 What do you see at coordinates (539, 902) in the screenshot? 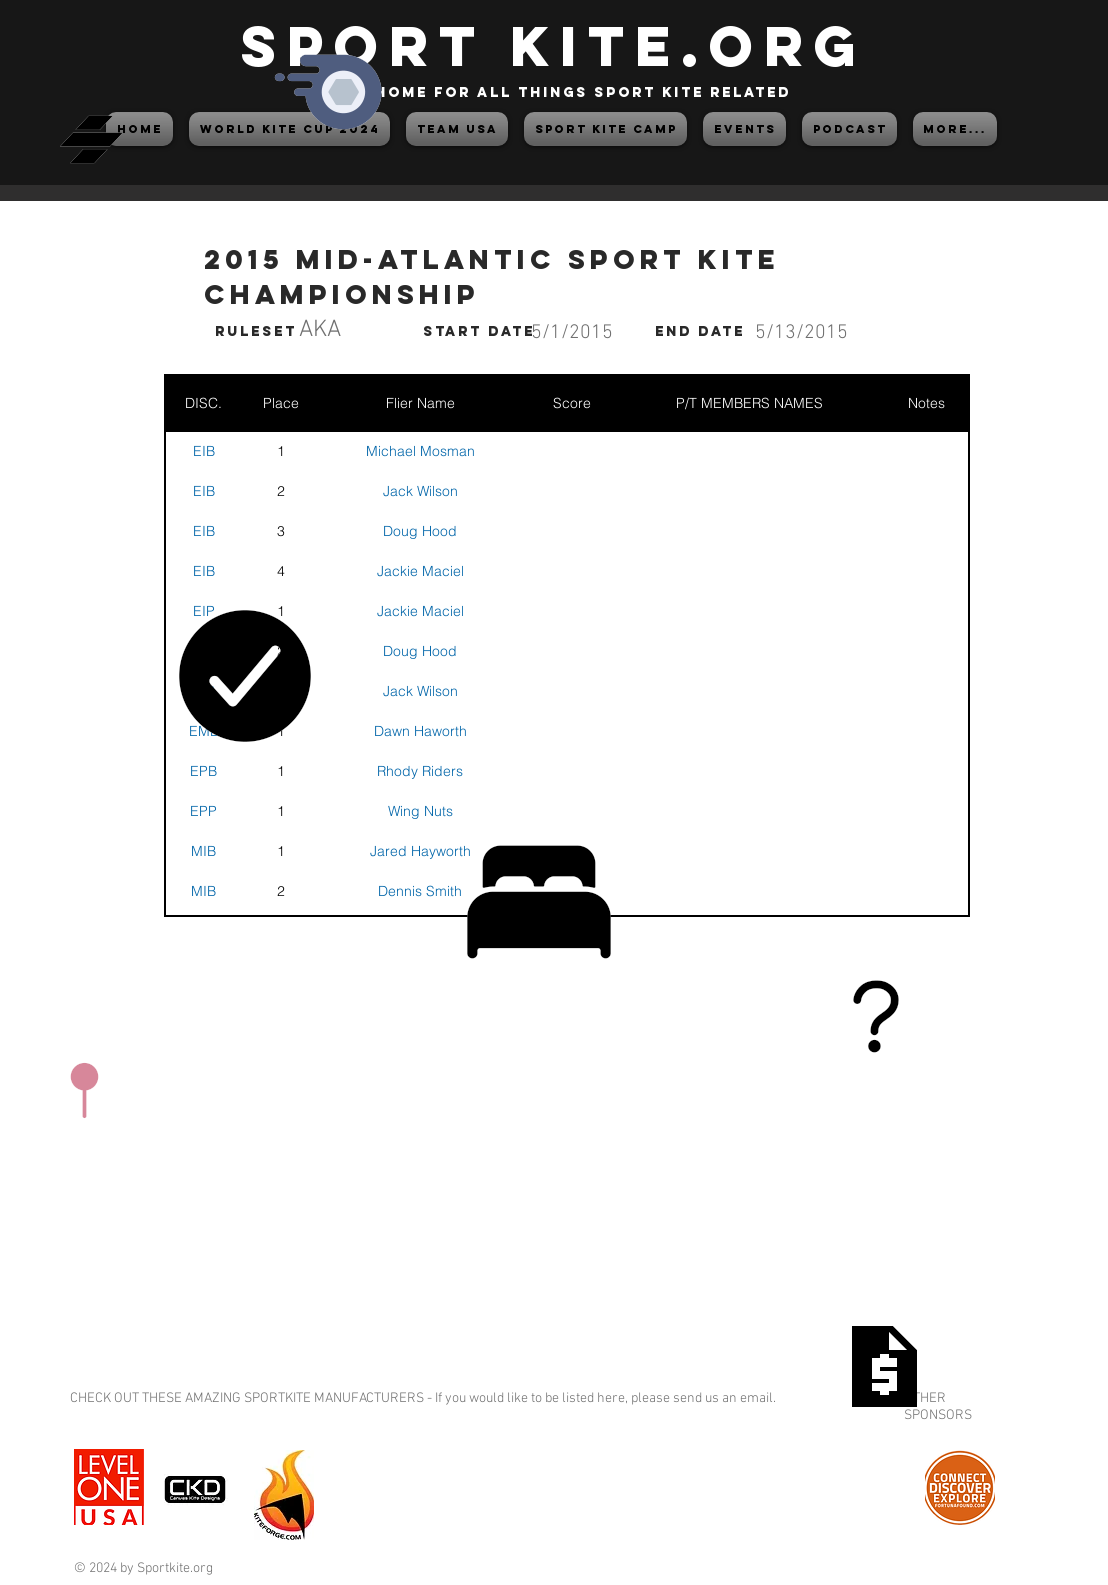
I see `find nearby hotels or accommodations` at bounding box center [539, 902].